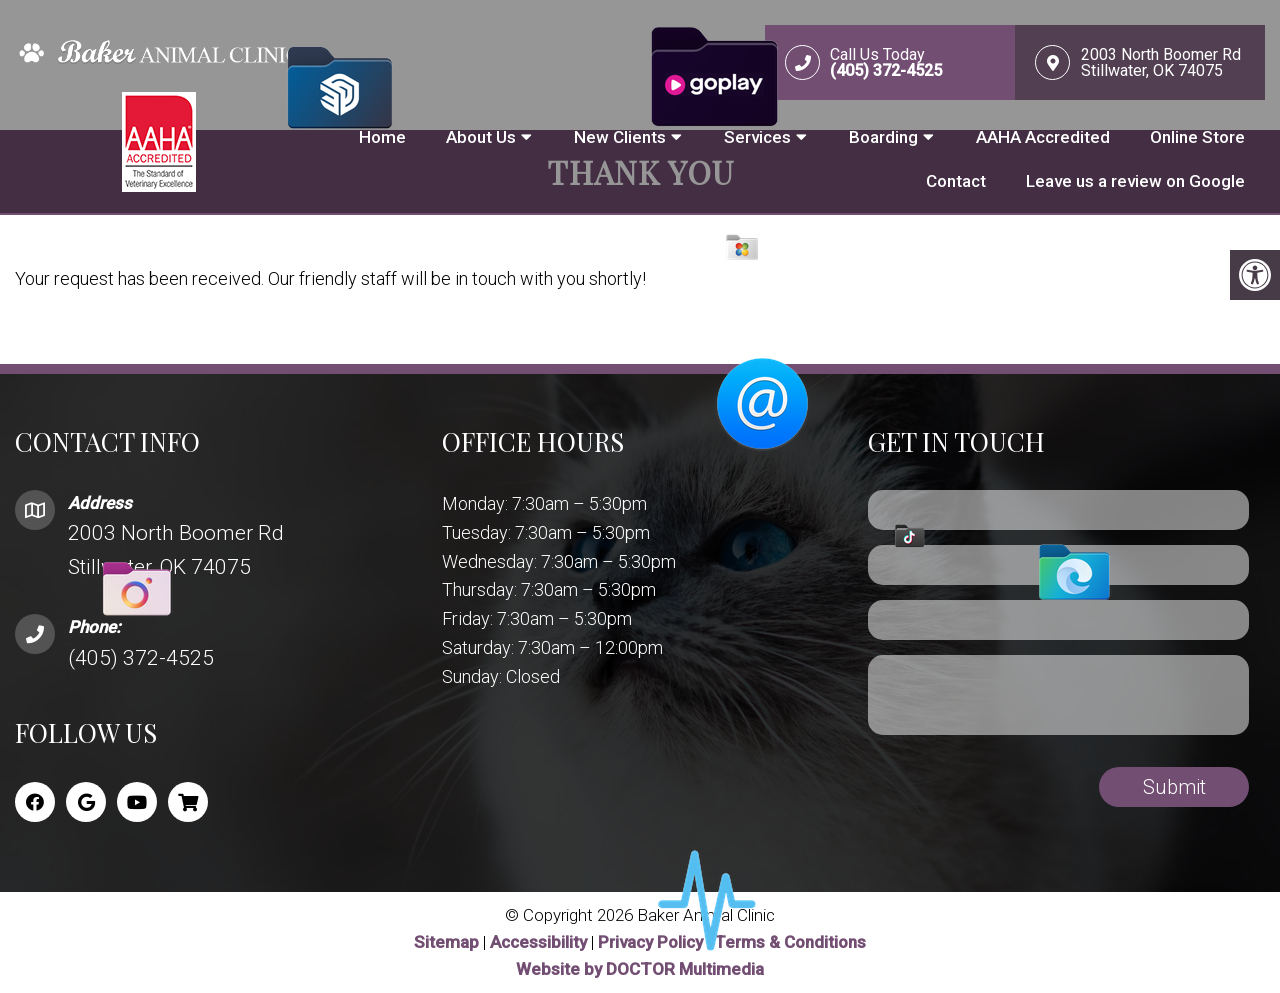 The height and width of the screenshot is (993, 1280). Describe the element at coordinates (909, 536) in the screenshot. I see `open folder containing TikTok downloads` at that location.